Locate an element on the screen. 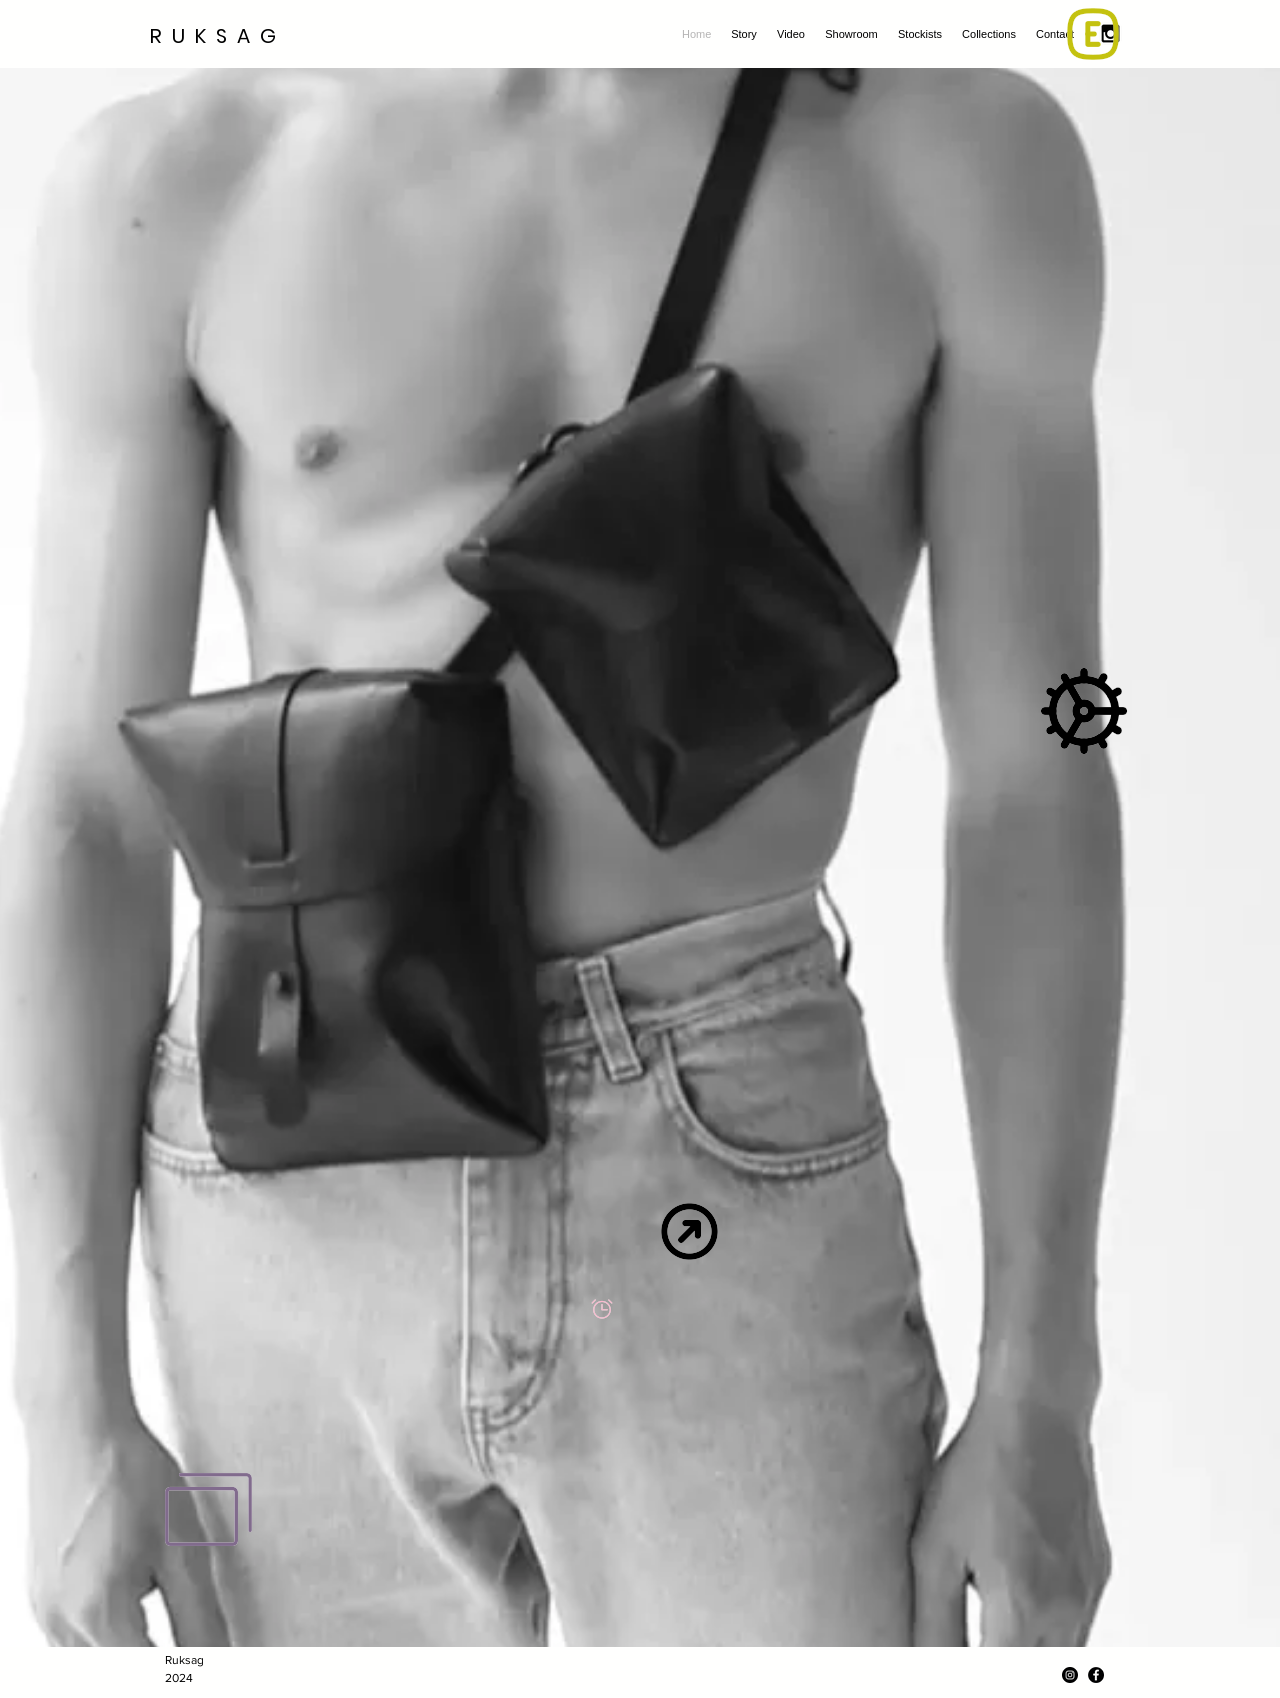  open link in new tab or window is located at coordinates (689, 1231).